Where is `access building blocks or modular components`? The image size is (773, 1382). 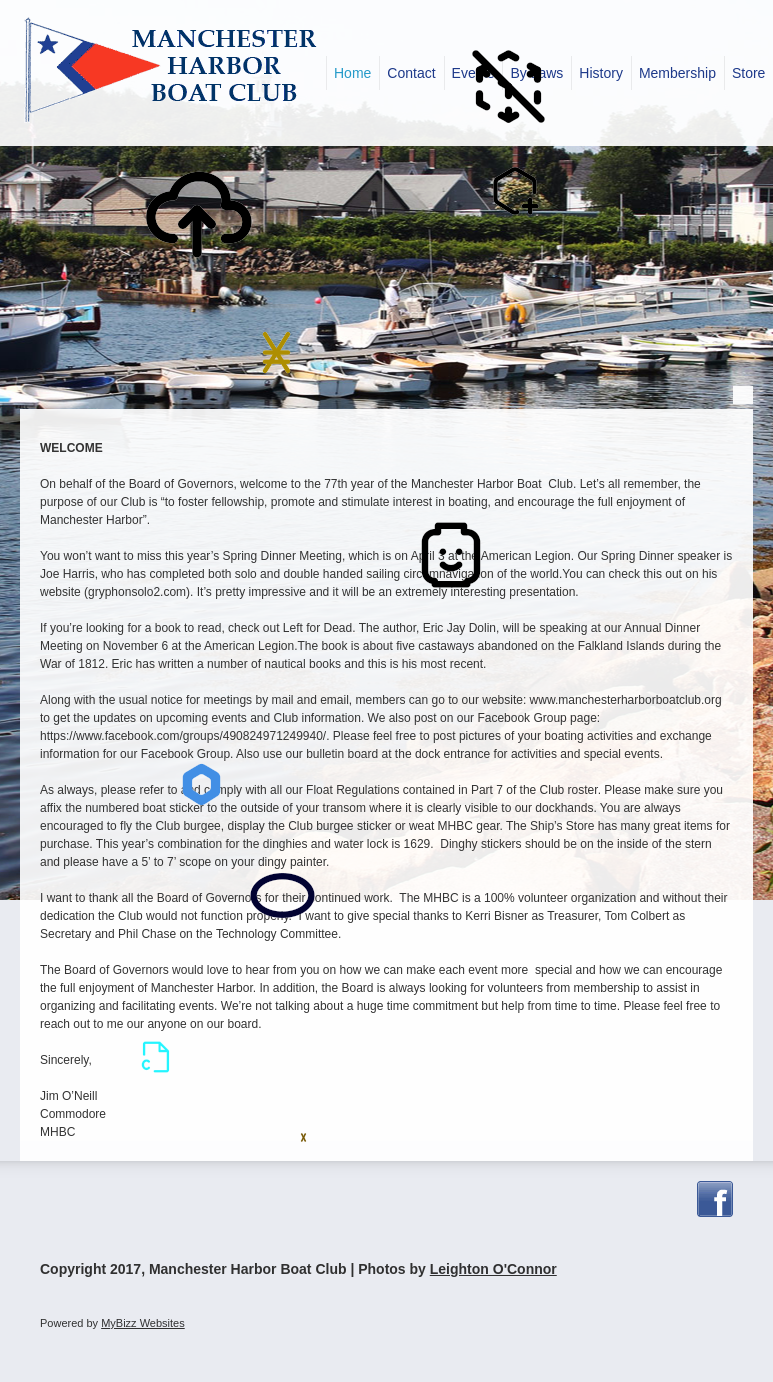
access building blocks or modular components is located at coordinates (451, 555).